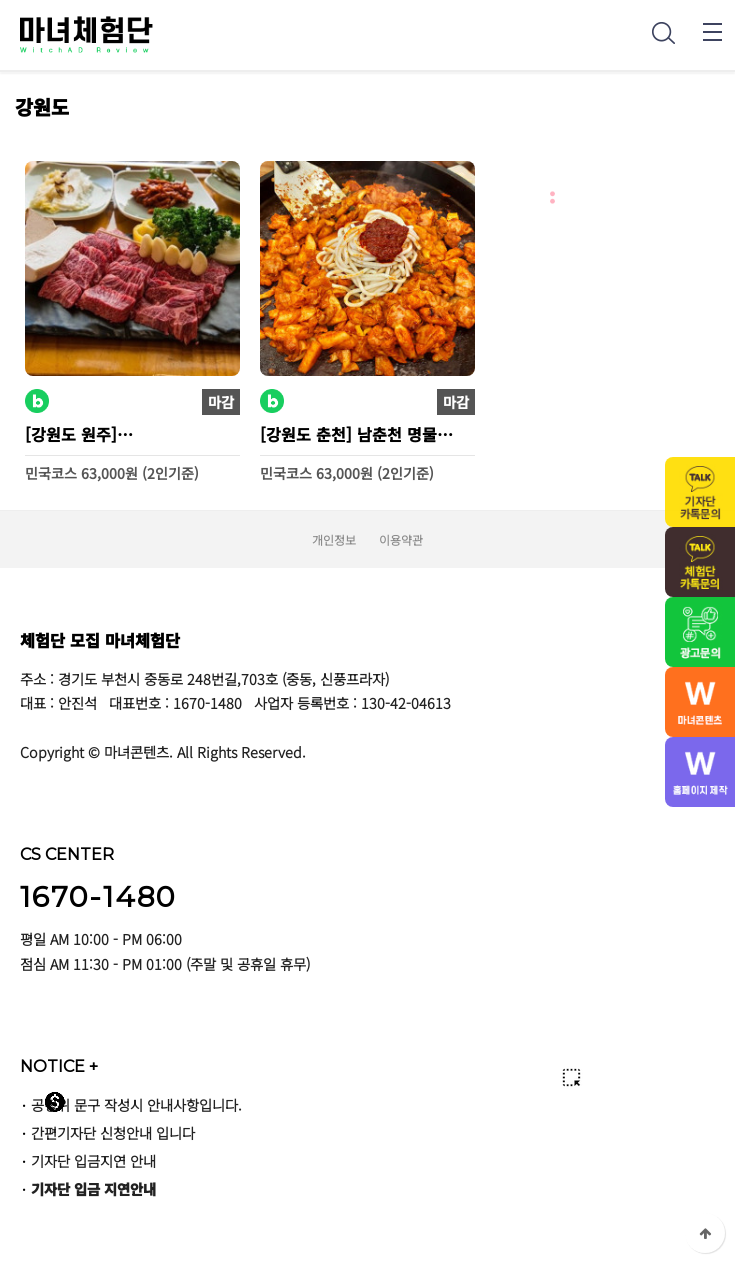  What do you see at coordinates (55, 1102) in the screenshot?
I see `view earnings or account balance` at bounding box center [55, 1102].